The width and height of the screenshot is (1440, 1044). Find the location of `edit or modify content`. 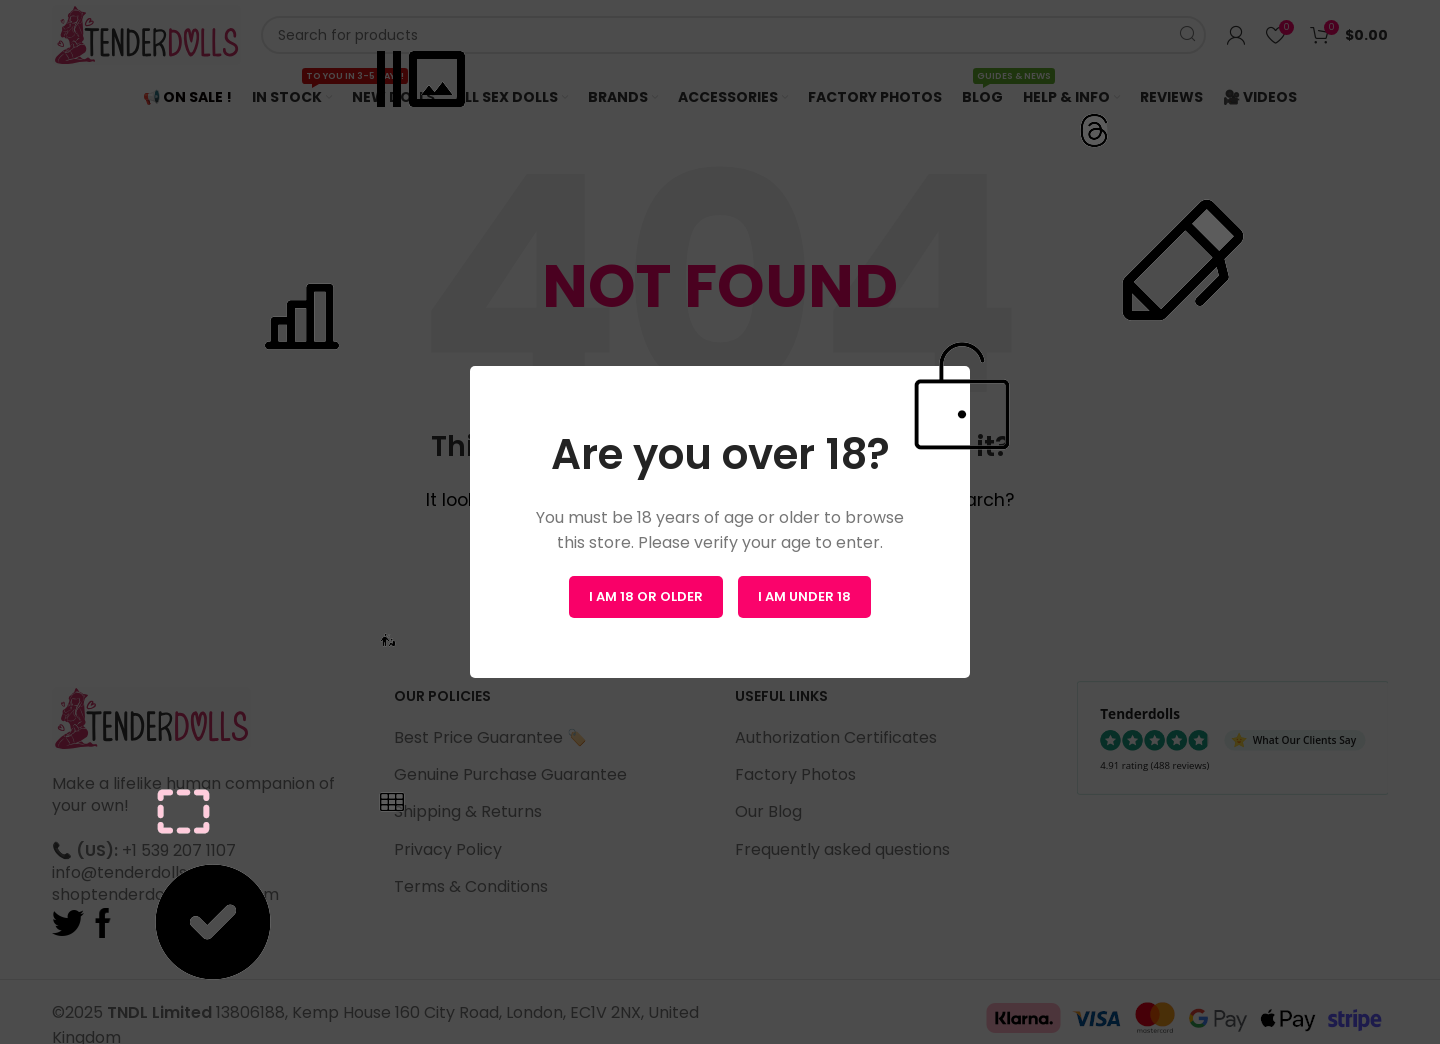

edit or modify content is located at coordinates (1180, 262).